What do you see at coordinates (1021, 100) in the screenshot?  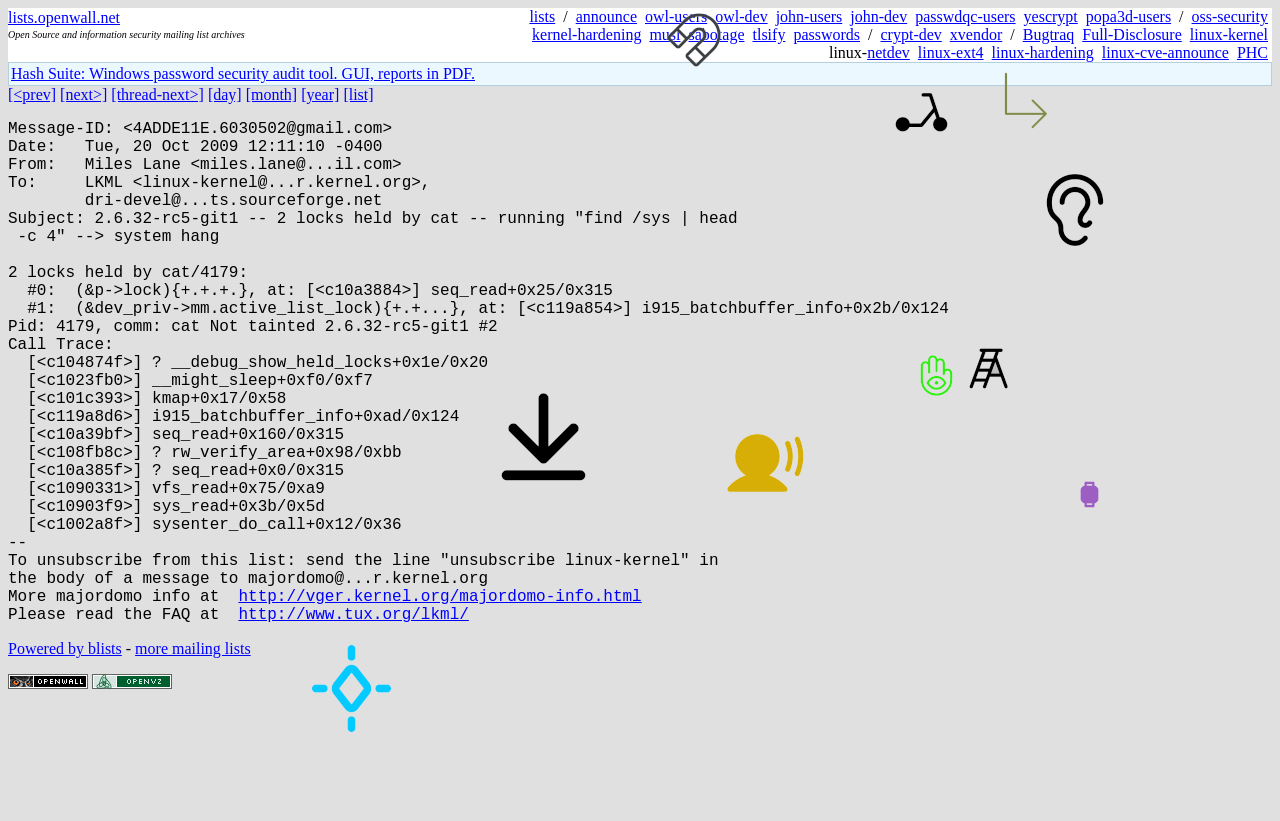 I see `move item down and to the right` at bounding box center [1021, 100].